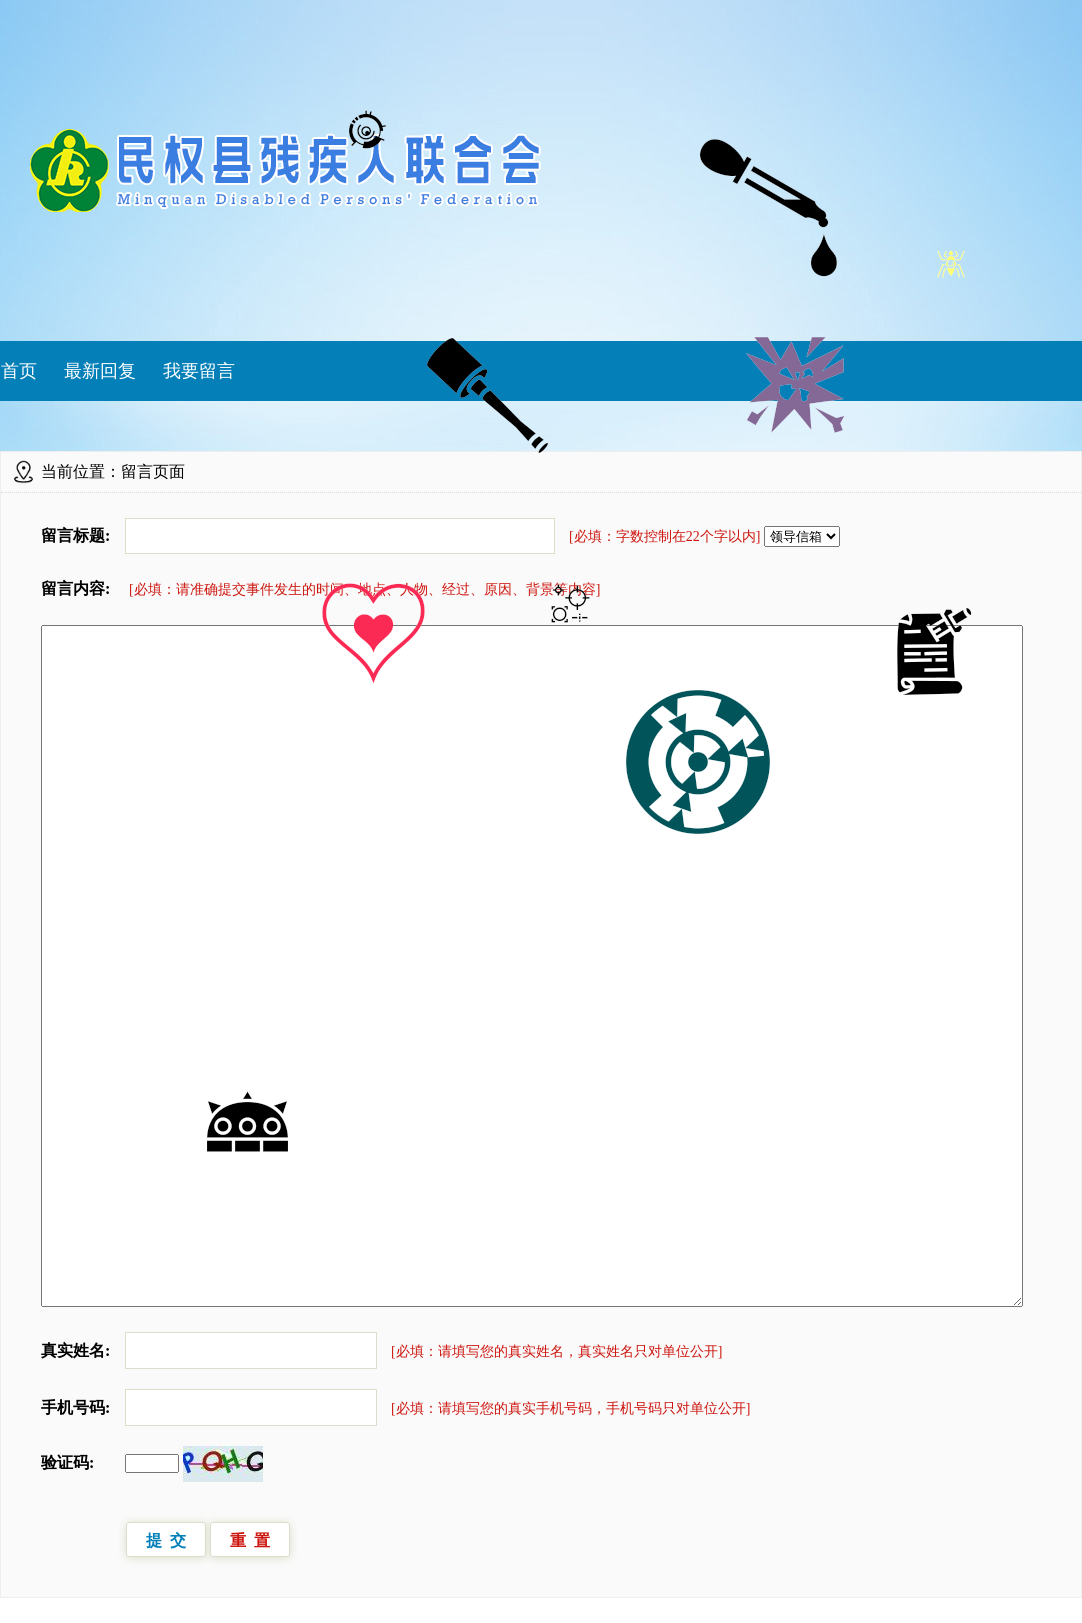 The image size is (1082, 1623). What do you see at coordinates (569, 603) in the screenshot?
I see `select multiple targets or objects` at bounding box center [569, 603].